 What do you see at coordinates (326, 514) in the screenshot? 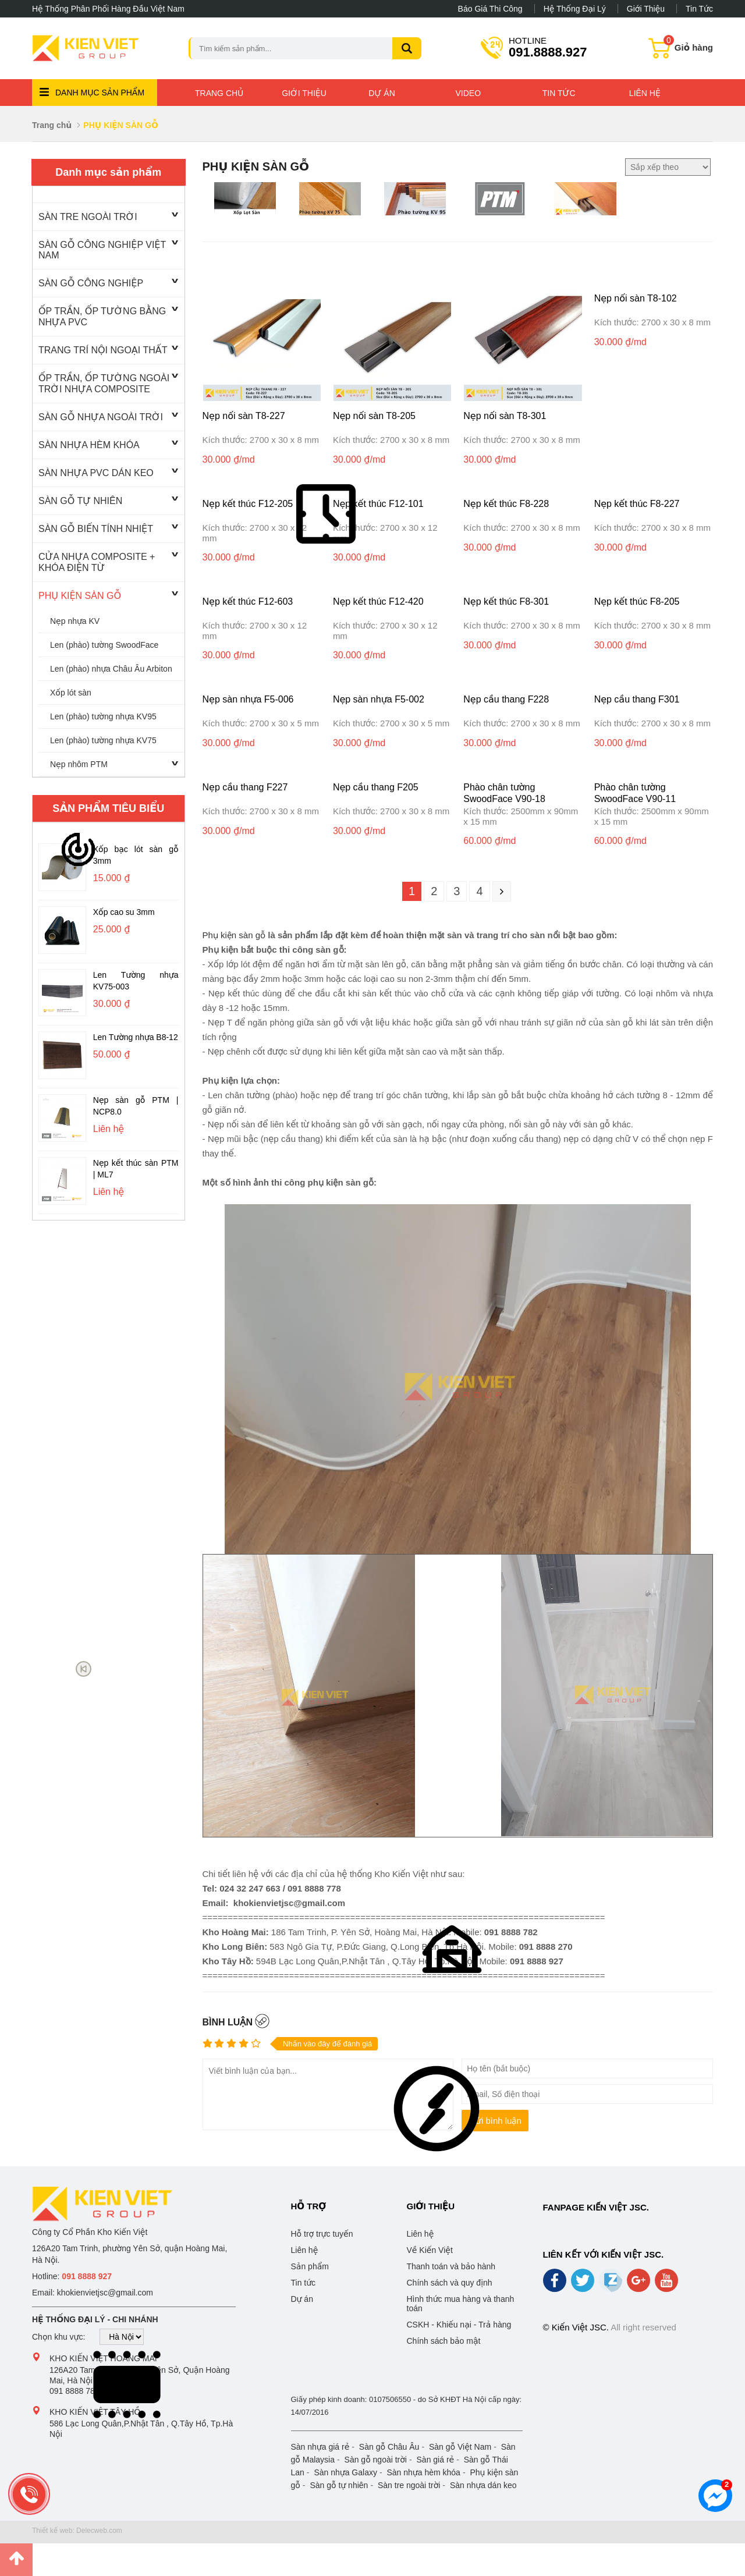
I see `view current time` at bounding box center [326, 514].